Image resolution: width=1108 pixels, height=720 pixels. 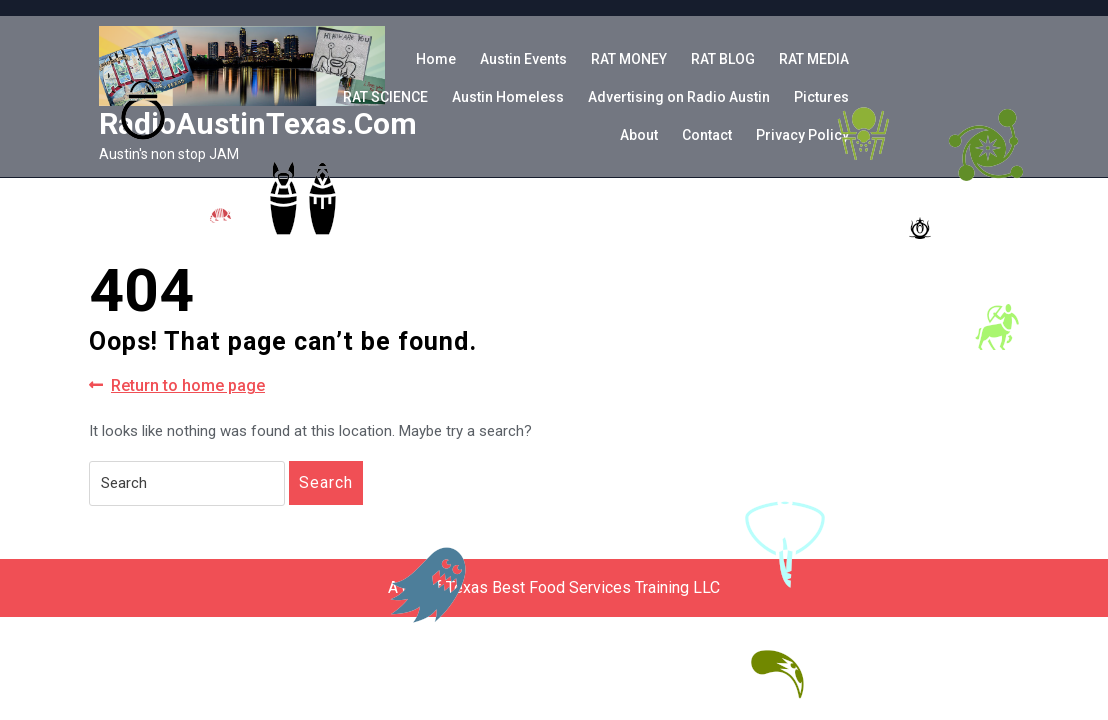 What do you see at coordinates (986, 146) in the screenshot?
I see `activate black hole or gravity-based ability` at bounding box center [986, 146].